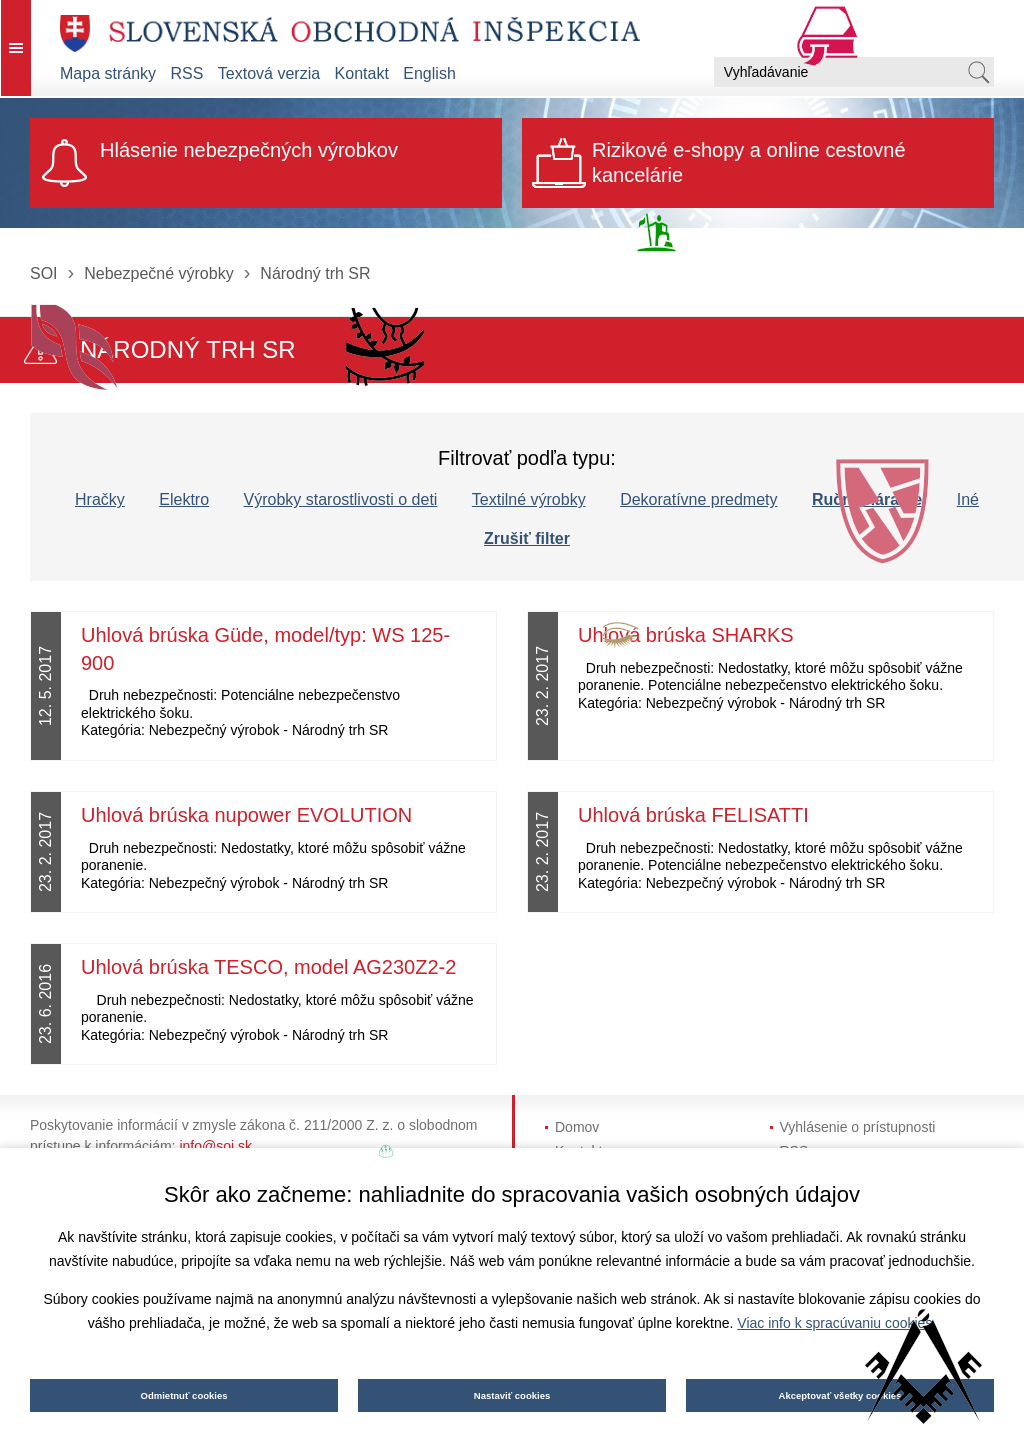 This screenshot has width=1024, height=1442. I want to click on indicates conquest or victory achievement, so click(656, 232).